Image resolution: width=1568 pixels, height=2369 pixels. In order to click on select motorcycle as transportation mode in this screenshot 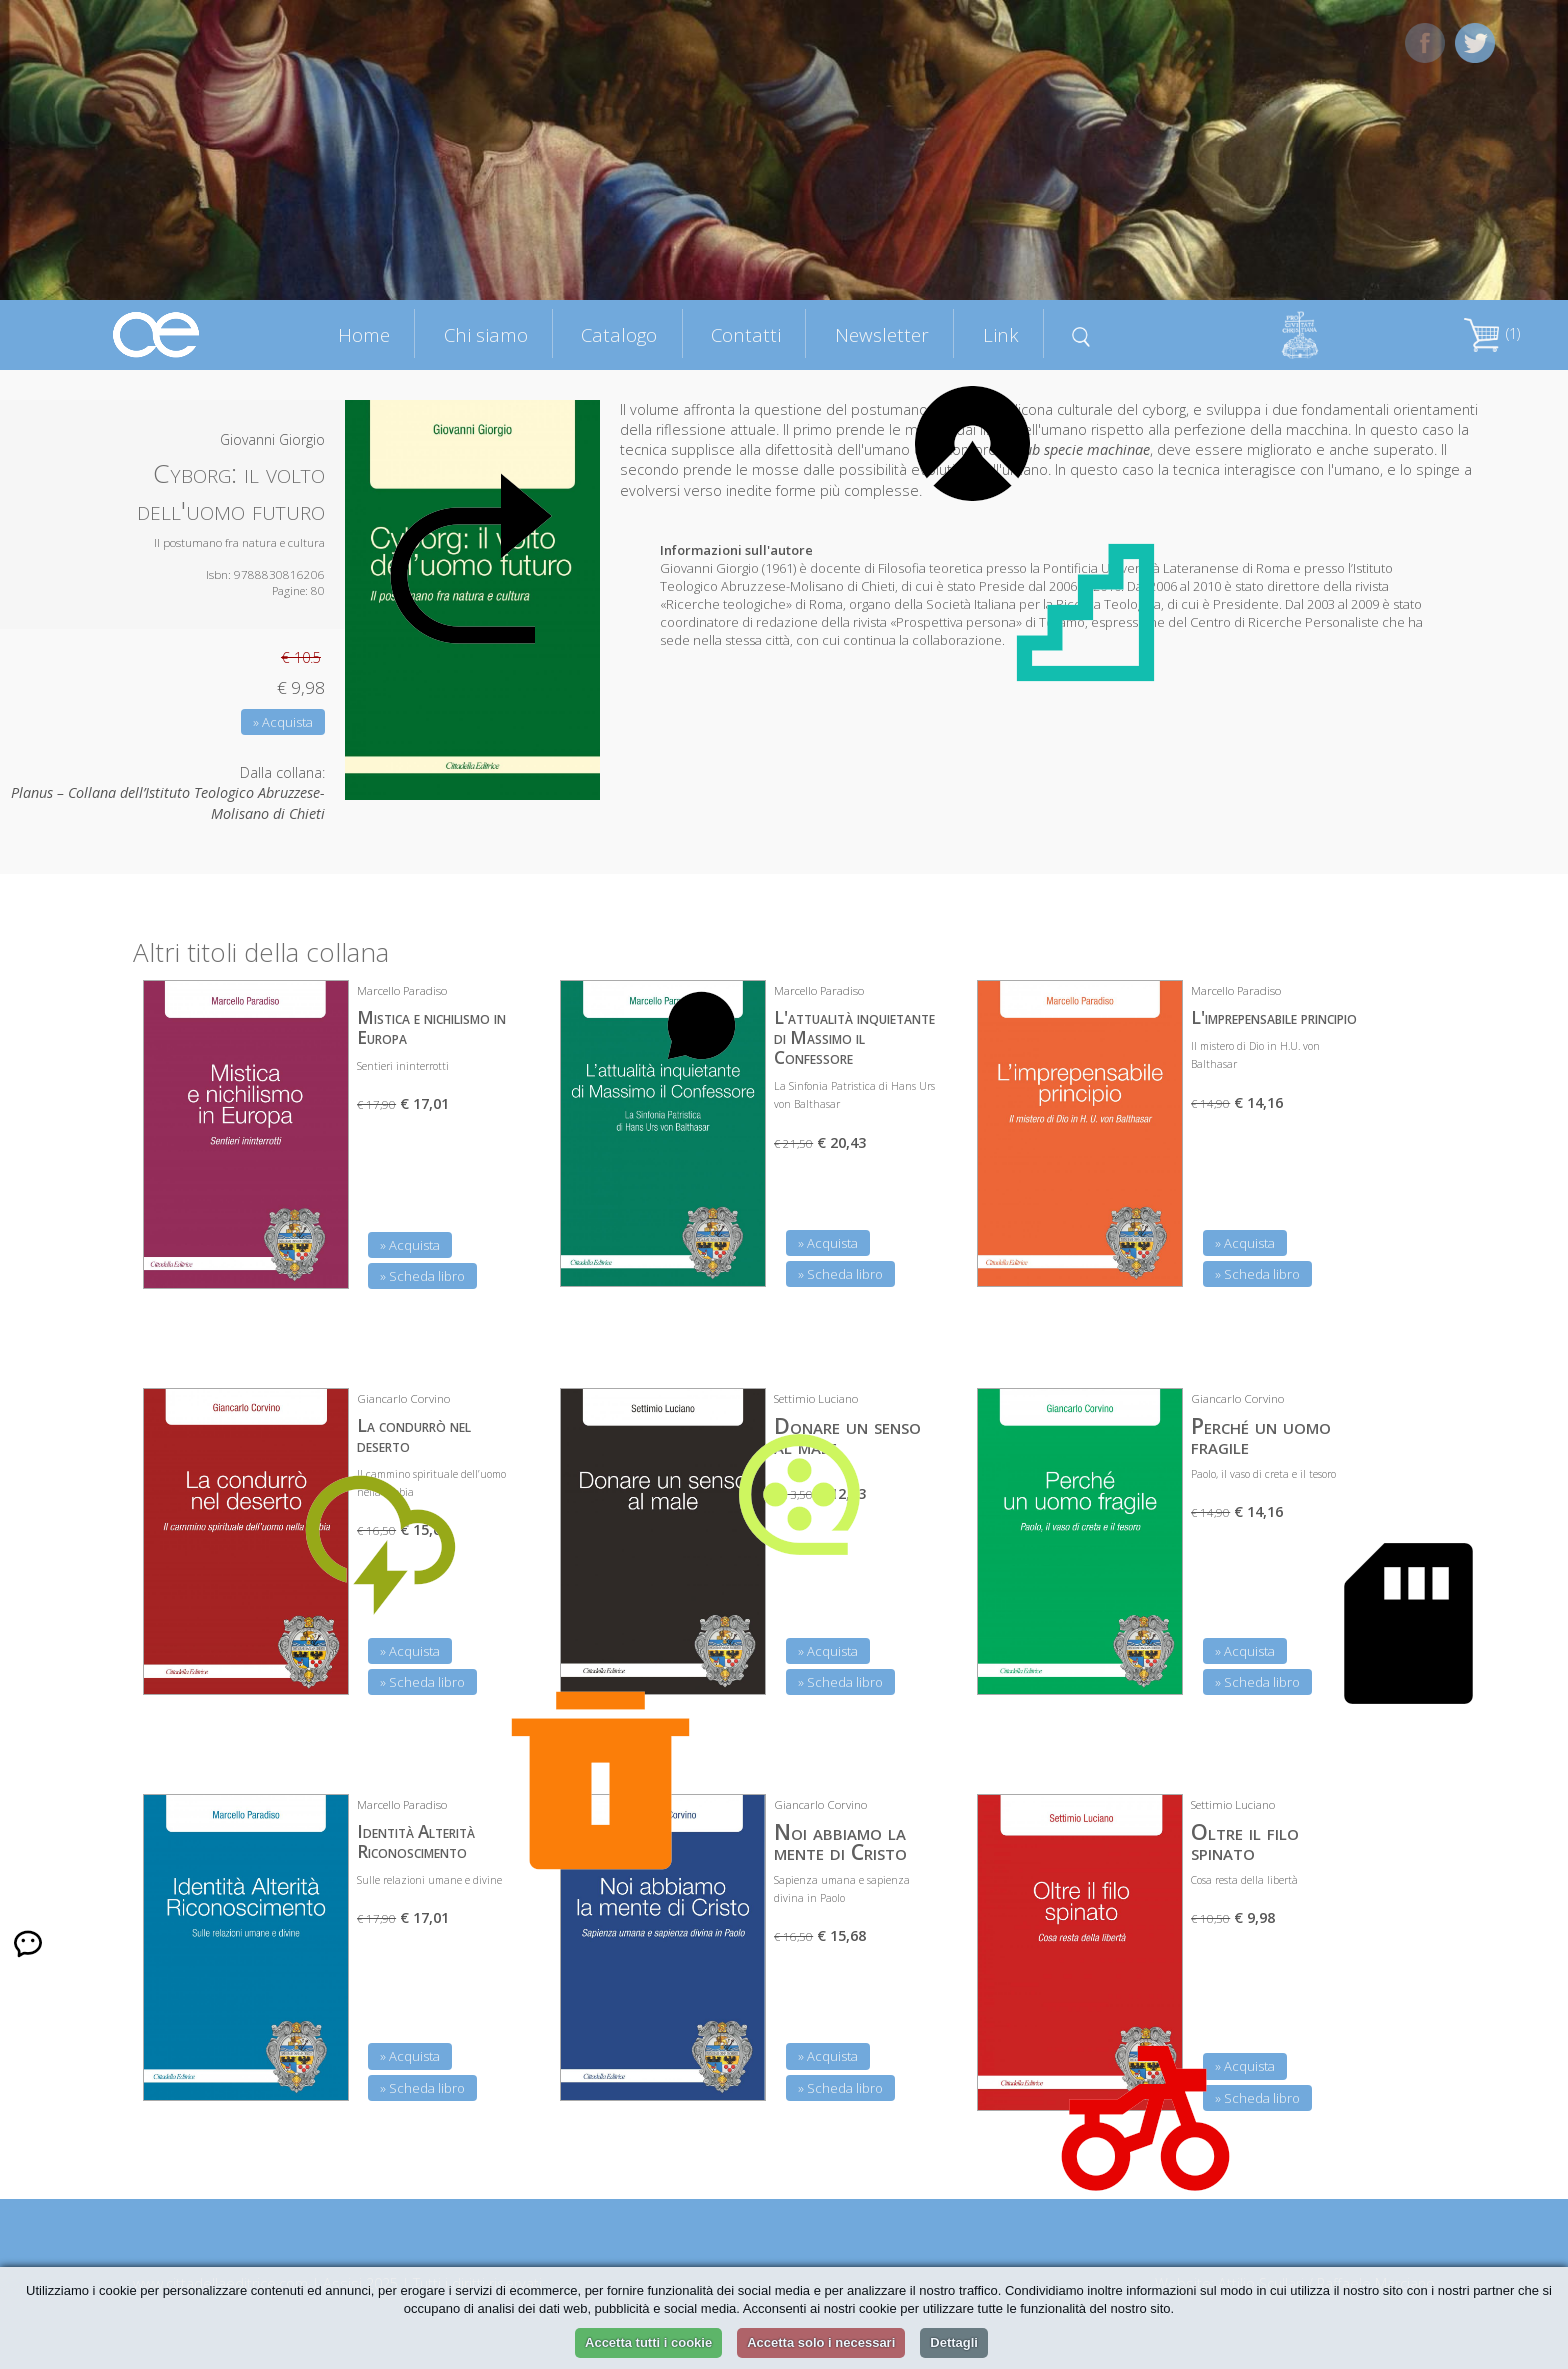, I will do `click(1145, 2114)`.